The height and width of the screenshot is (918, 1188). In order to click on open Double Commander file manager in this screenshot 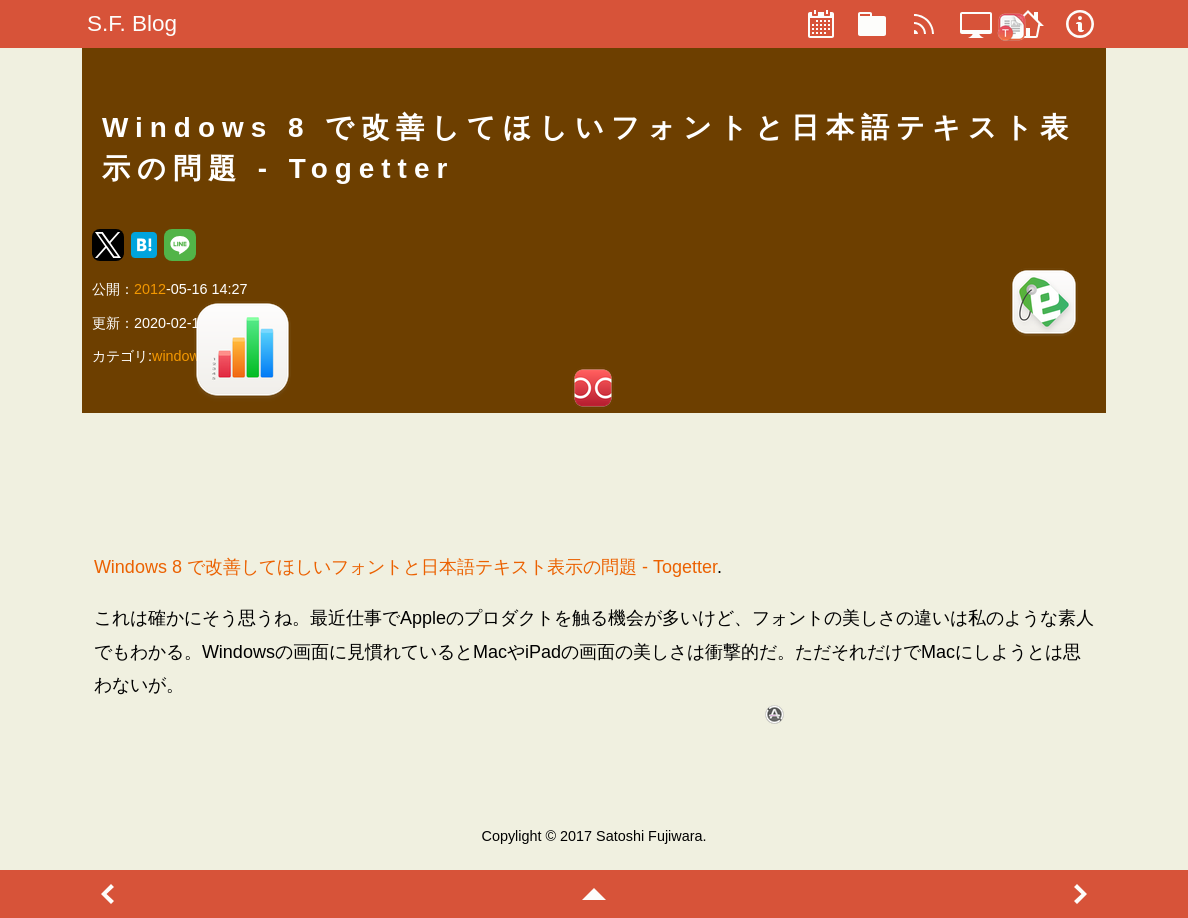, I will do `click(593, 388)`.